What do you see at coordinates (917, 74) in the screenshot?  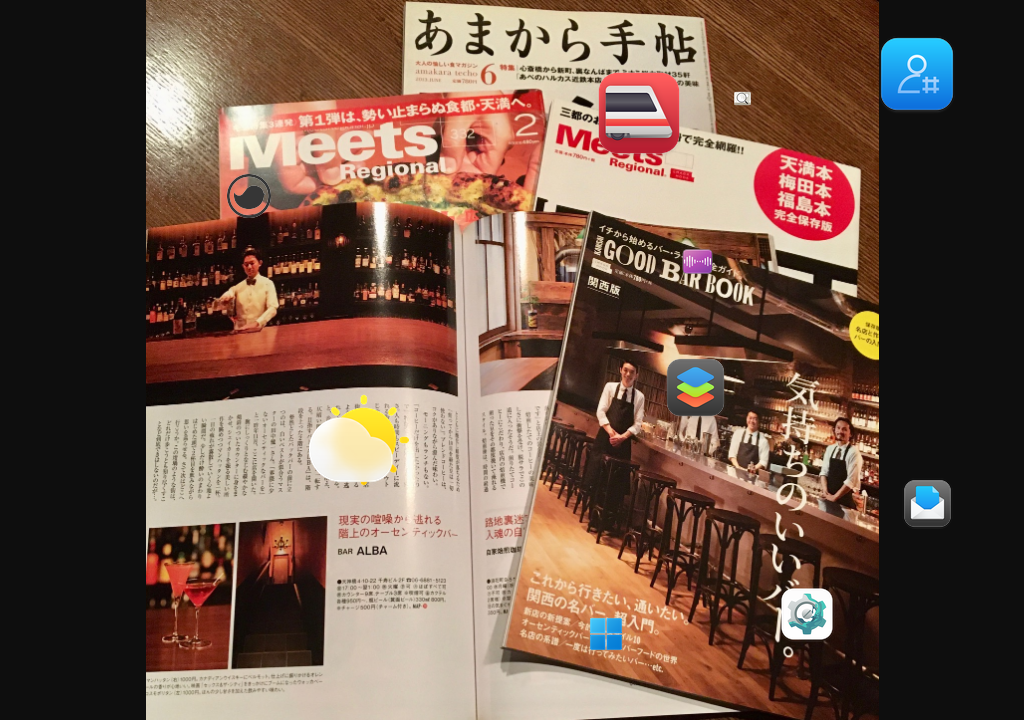 I see `access sudo or admin user preferences` at bounding box center [917, 74].